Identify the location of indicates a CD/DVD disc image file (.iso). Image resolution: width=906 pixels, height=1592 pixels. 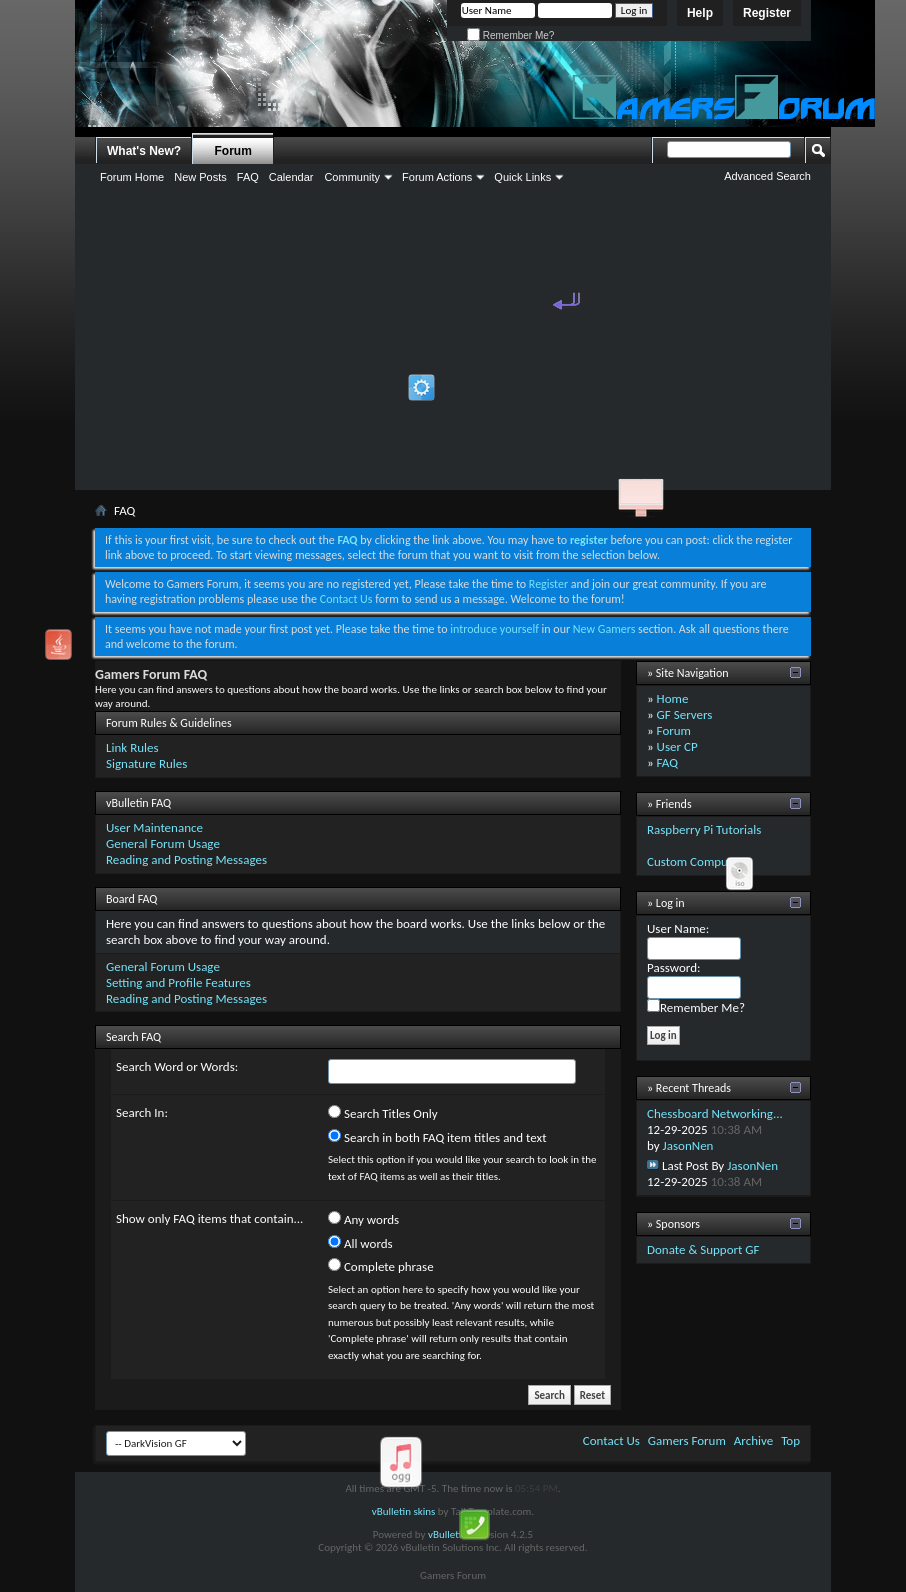
(739, 873).